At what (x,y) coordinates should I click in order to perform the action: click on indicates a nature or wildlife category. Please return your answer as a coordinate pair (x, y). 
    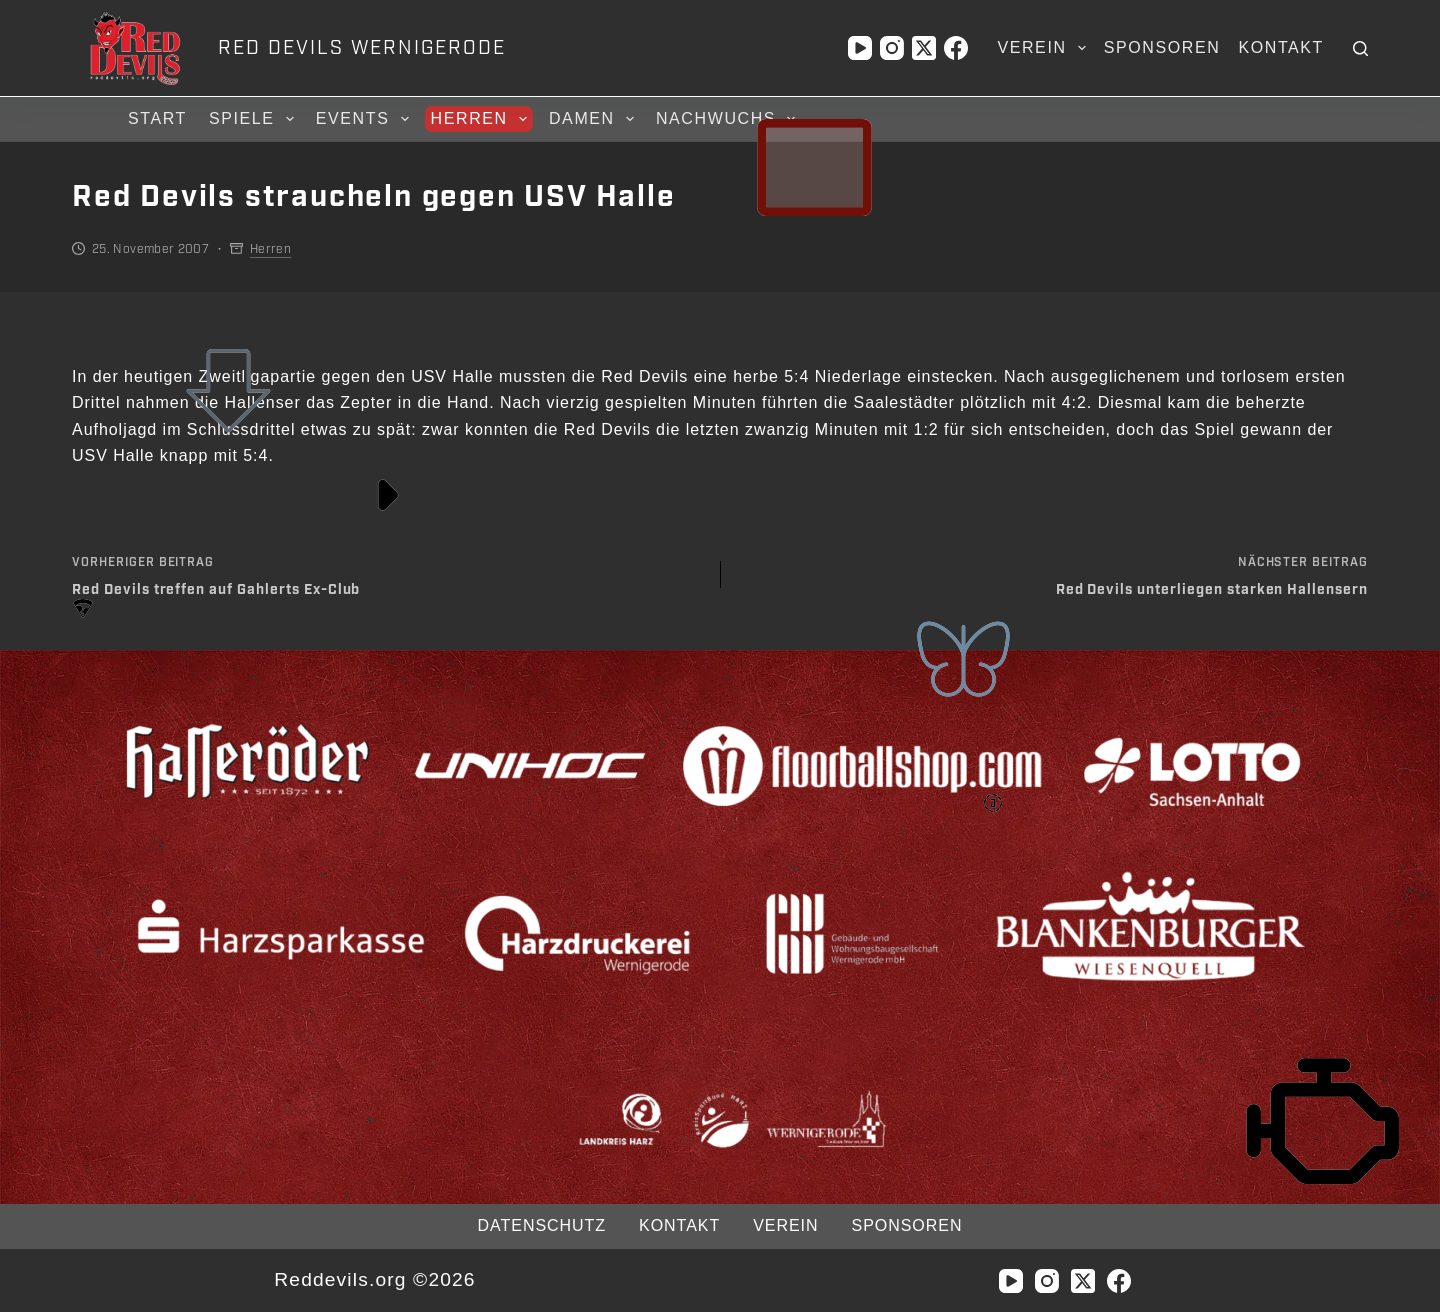
    Looking at the image, I should click on (963, 657).